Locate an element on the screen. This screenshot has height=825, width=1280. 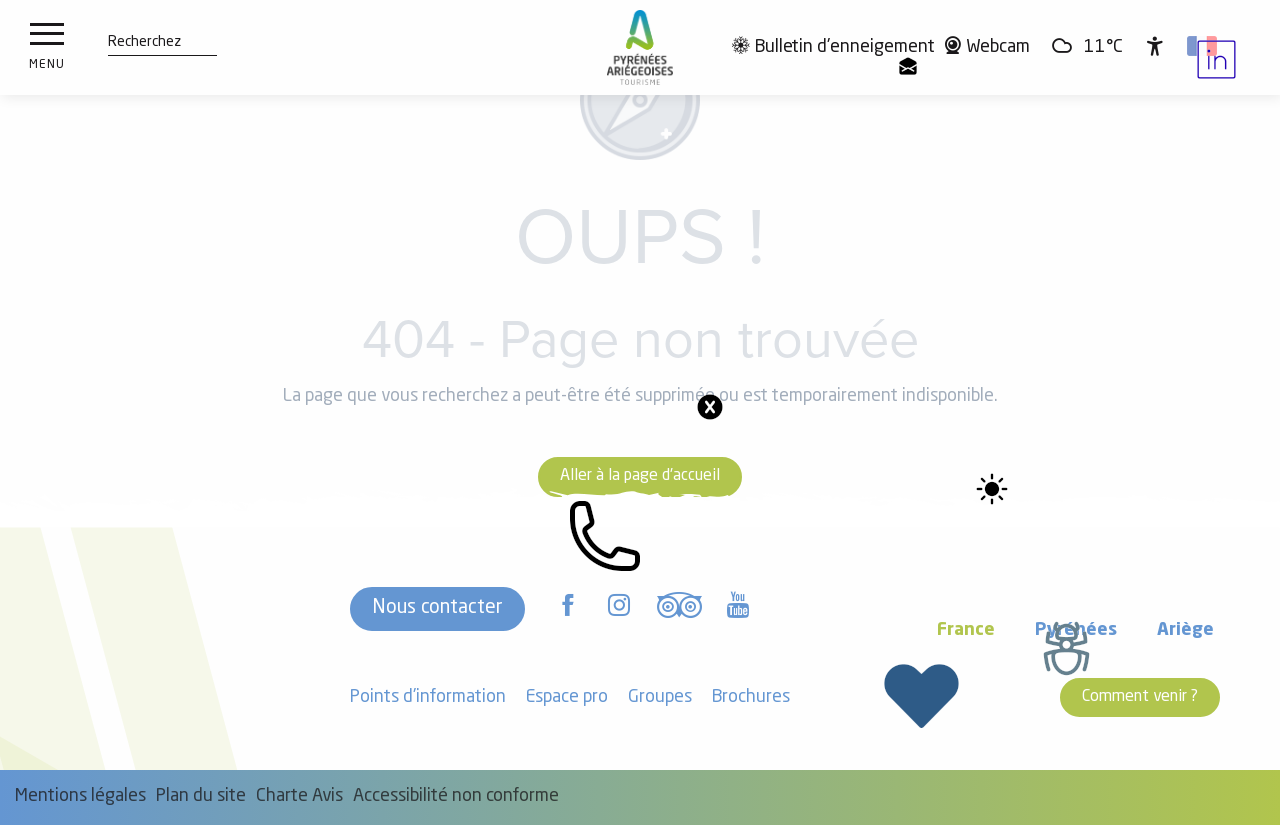
make a phone call is located at coordinates (605, 536).